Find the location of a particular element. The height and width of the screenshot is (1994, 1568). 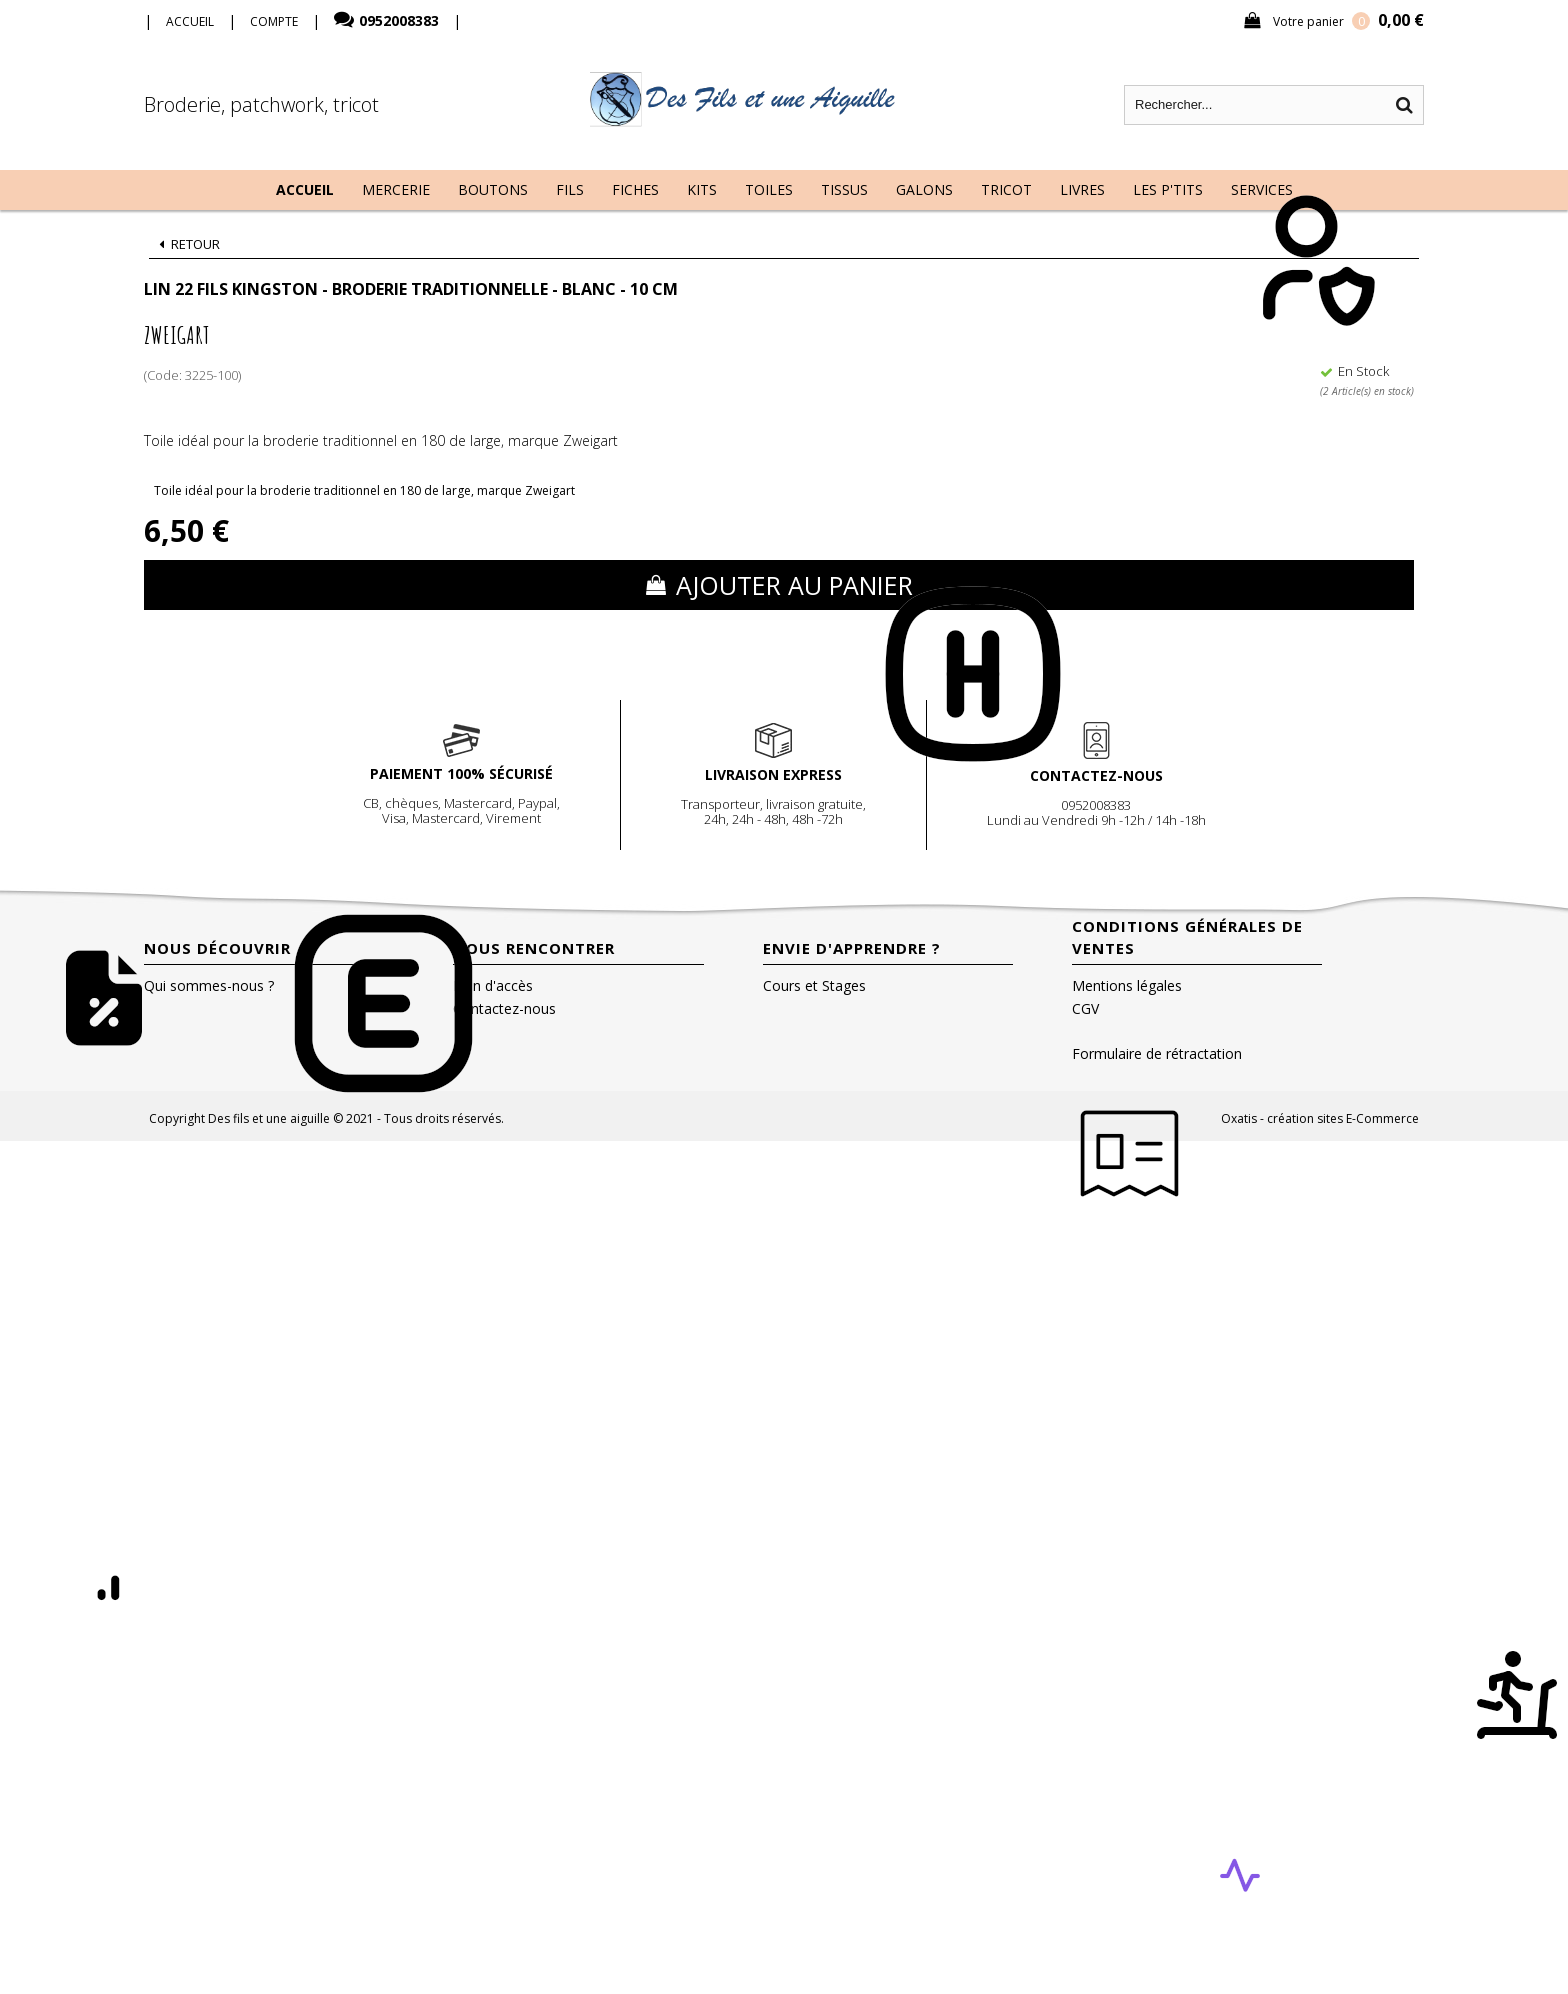

view news articles or press clippings is located at coordinates (1129, 1151).